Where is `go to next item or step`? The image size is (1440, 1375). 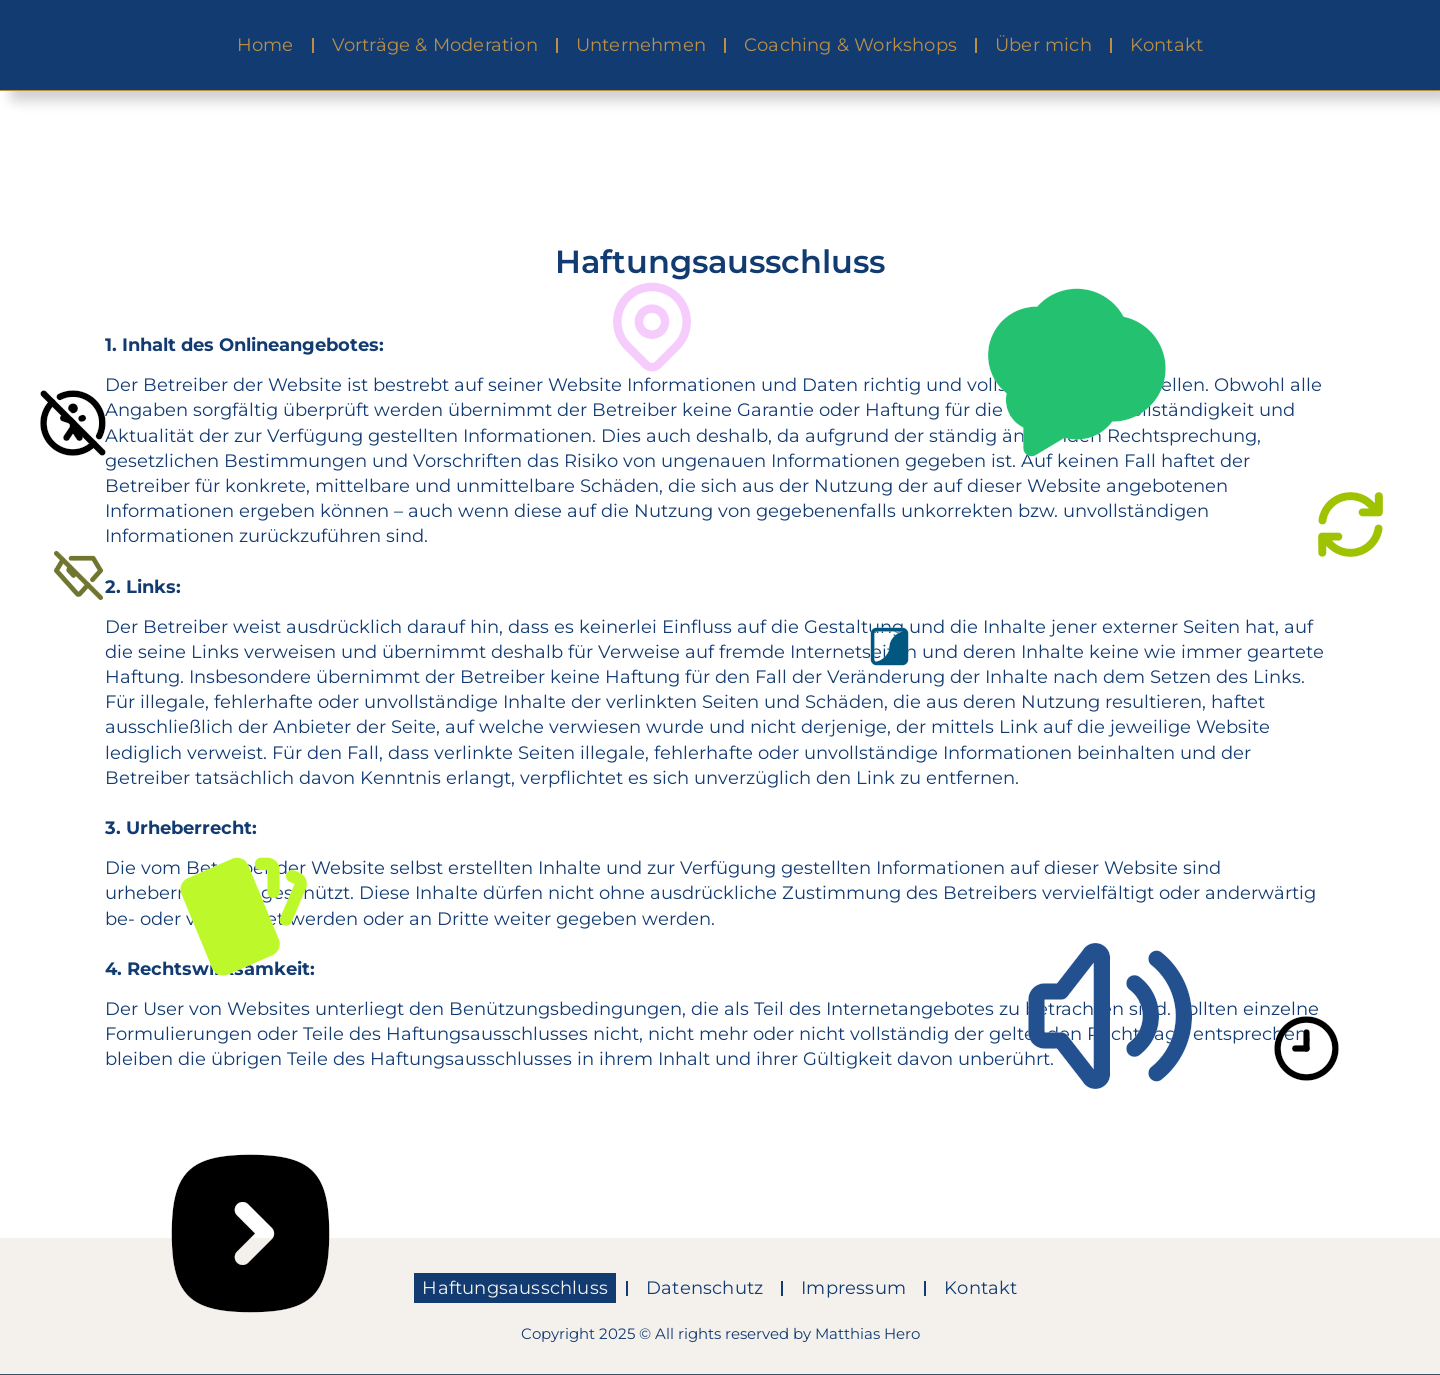 go to next item or step is located at coordinates (250, 1233).